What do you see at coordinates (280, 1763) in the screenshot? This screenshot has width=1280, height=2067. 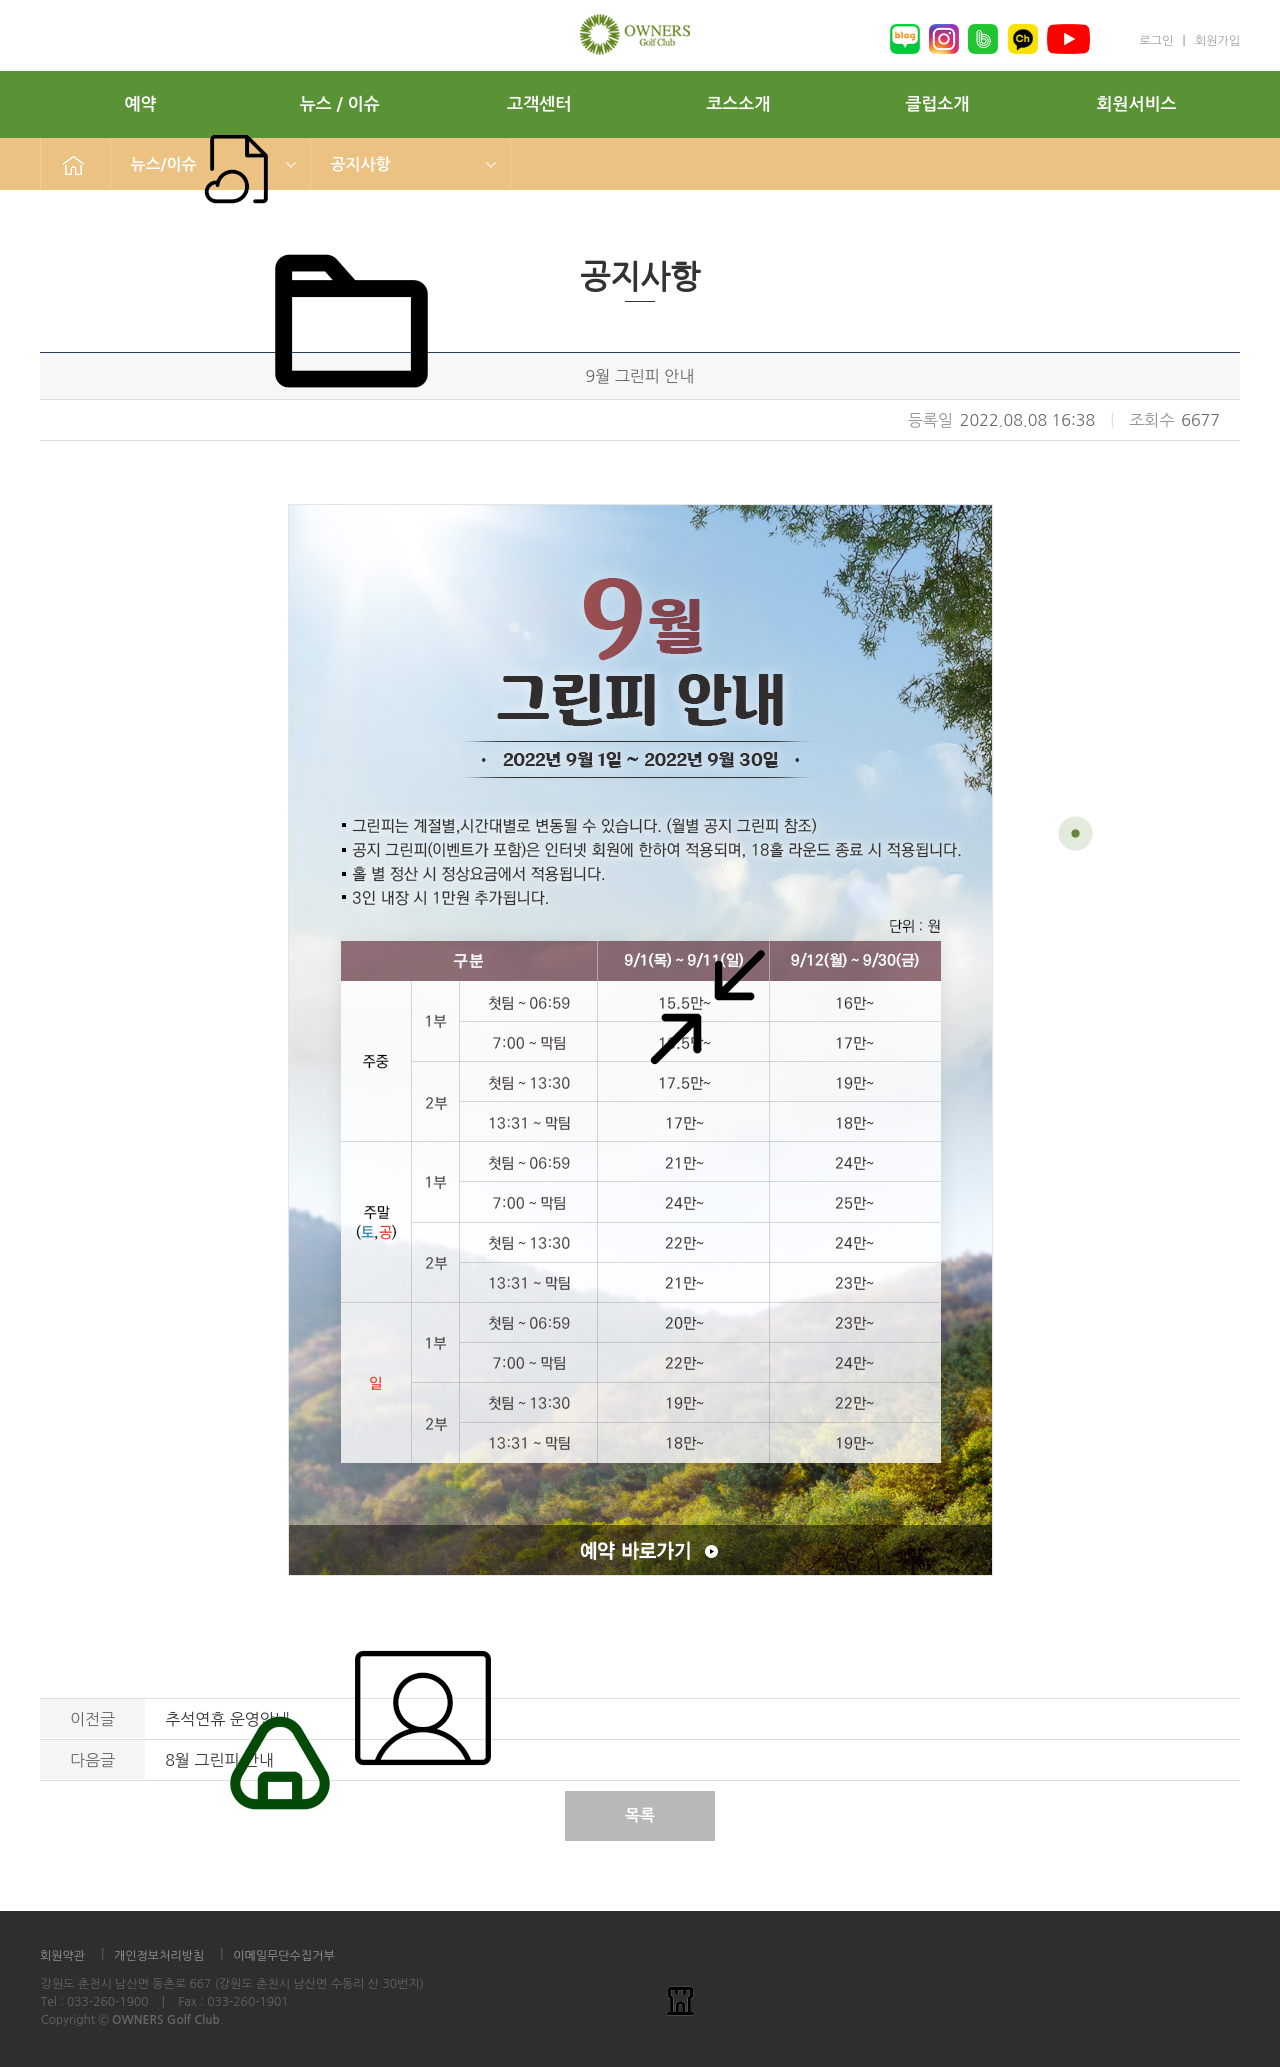 I see `access food or restaurant options` at bounding box center [280, 1763].